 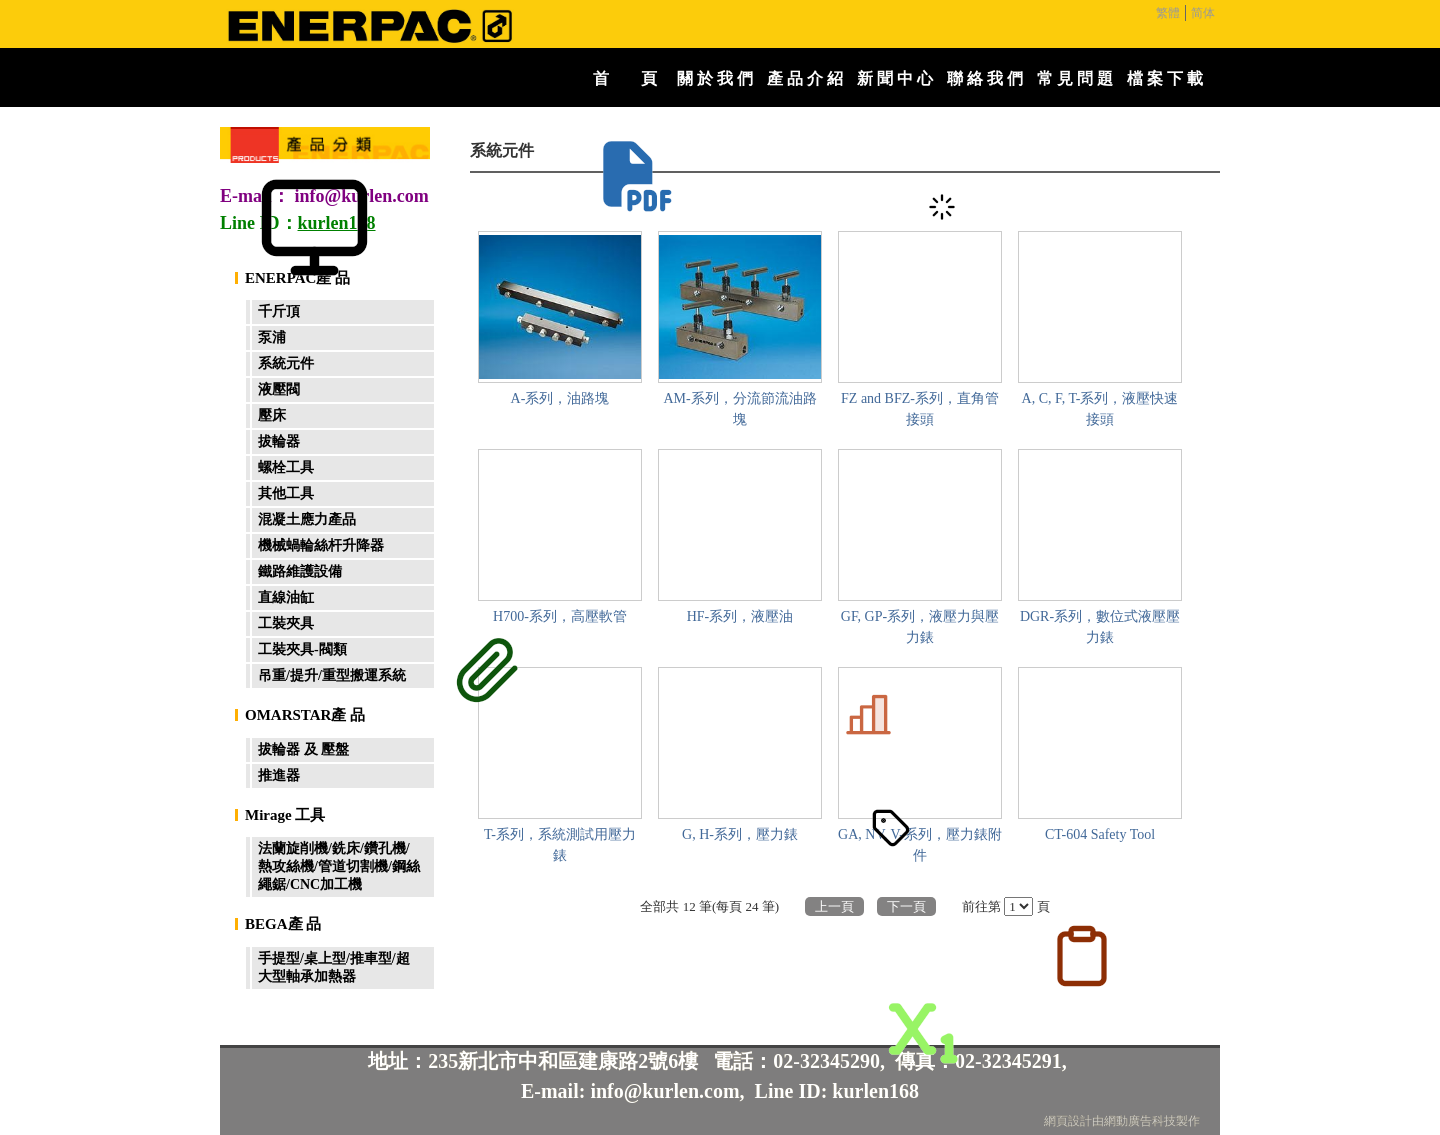 What do you see at coordinates (314, 227) in the screenshot?
I see `switch to desktop display mode` at bounding box center [314, 227].